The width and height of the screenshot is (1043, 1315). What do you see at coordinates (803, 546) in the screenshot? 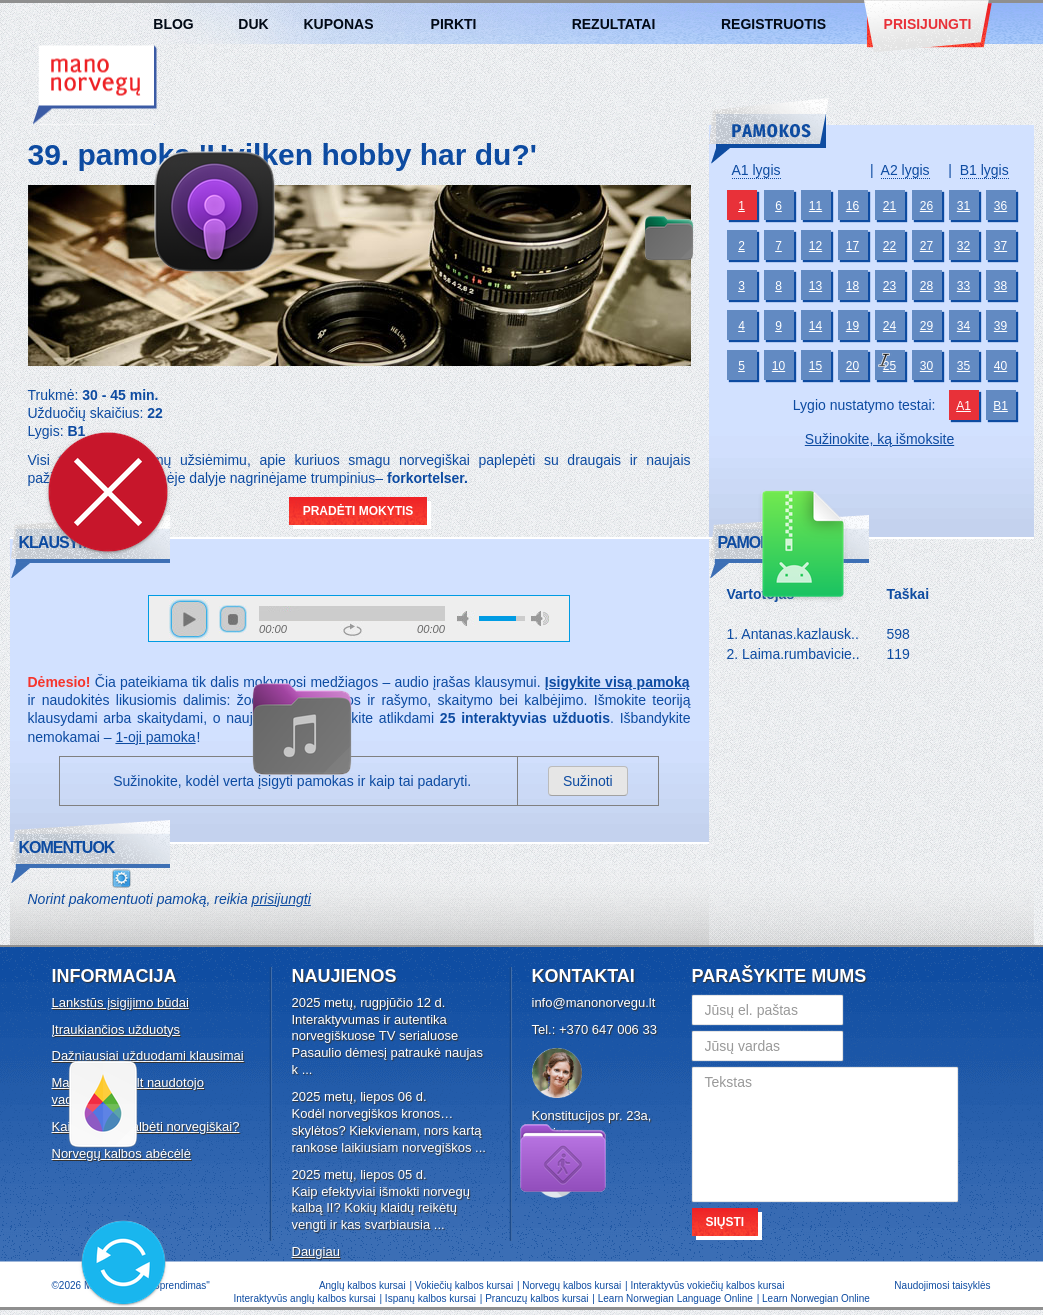
I see `android application package file (APK)` at bounding box center [803, 546].